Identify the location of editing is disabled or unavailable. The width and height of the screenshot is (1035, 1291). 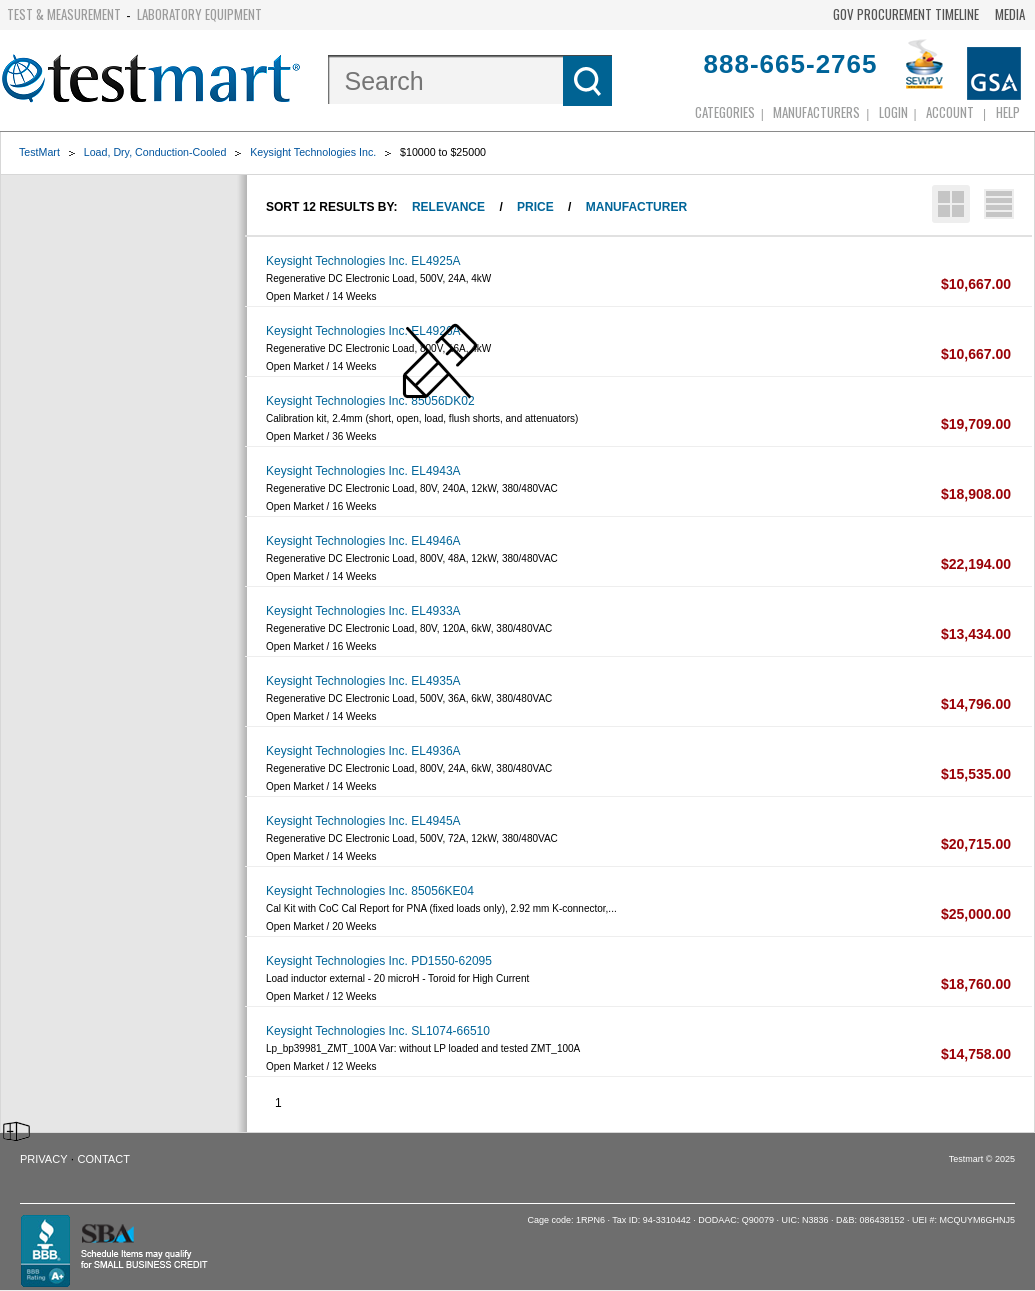
(438, 362).